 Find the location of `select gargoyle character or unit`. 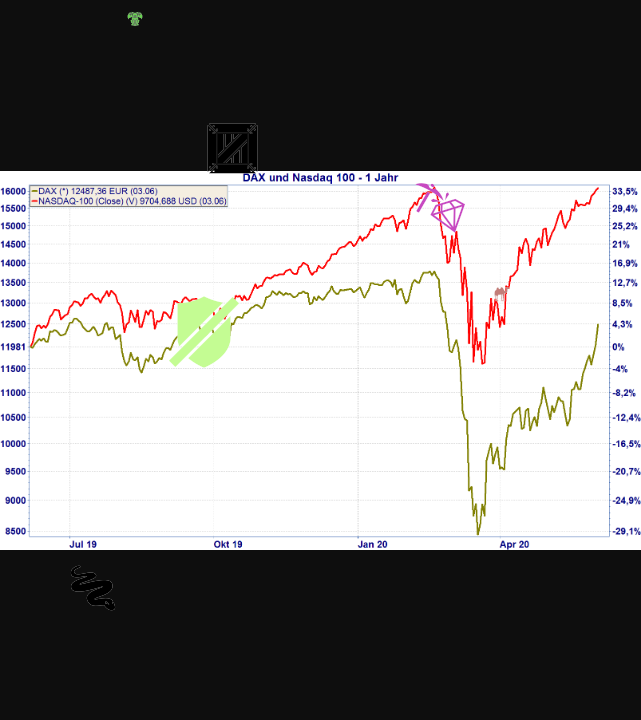

select gargoyle character or unit is located at coordinates (135, 19).